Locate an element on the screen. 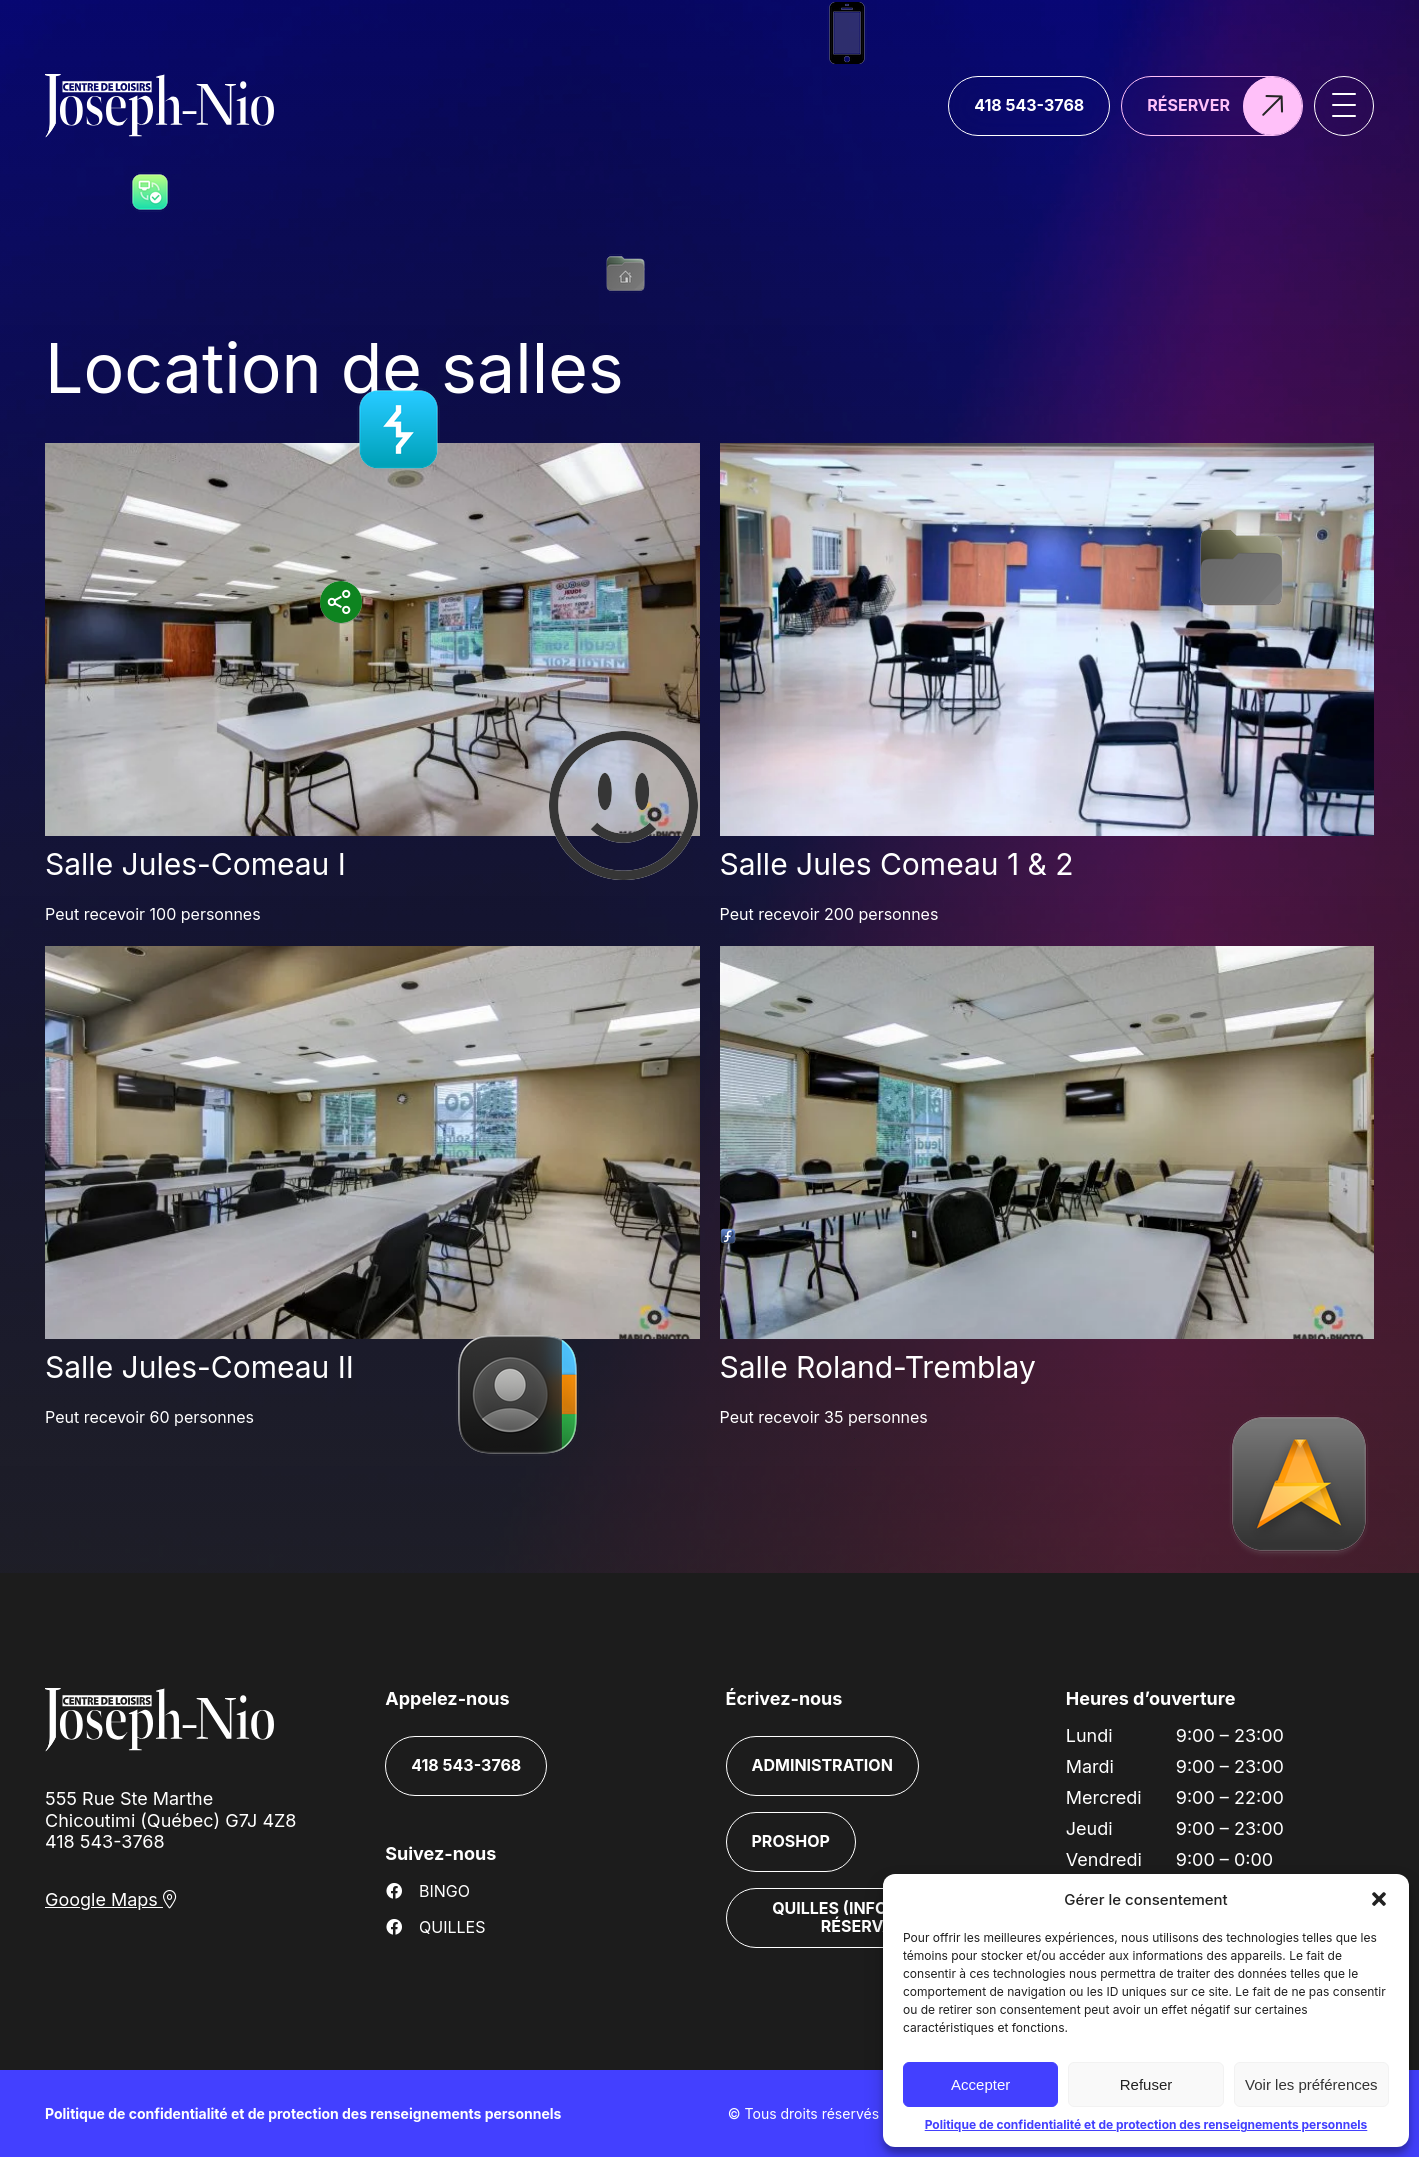 The image size is (1419, 2157). access your home folder is located at coordinates (625, 273).